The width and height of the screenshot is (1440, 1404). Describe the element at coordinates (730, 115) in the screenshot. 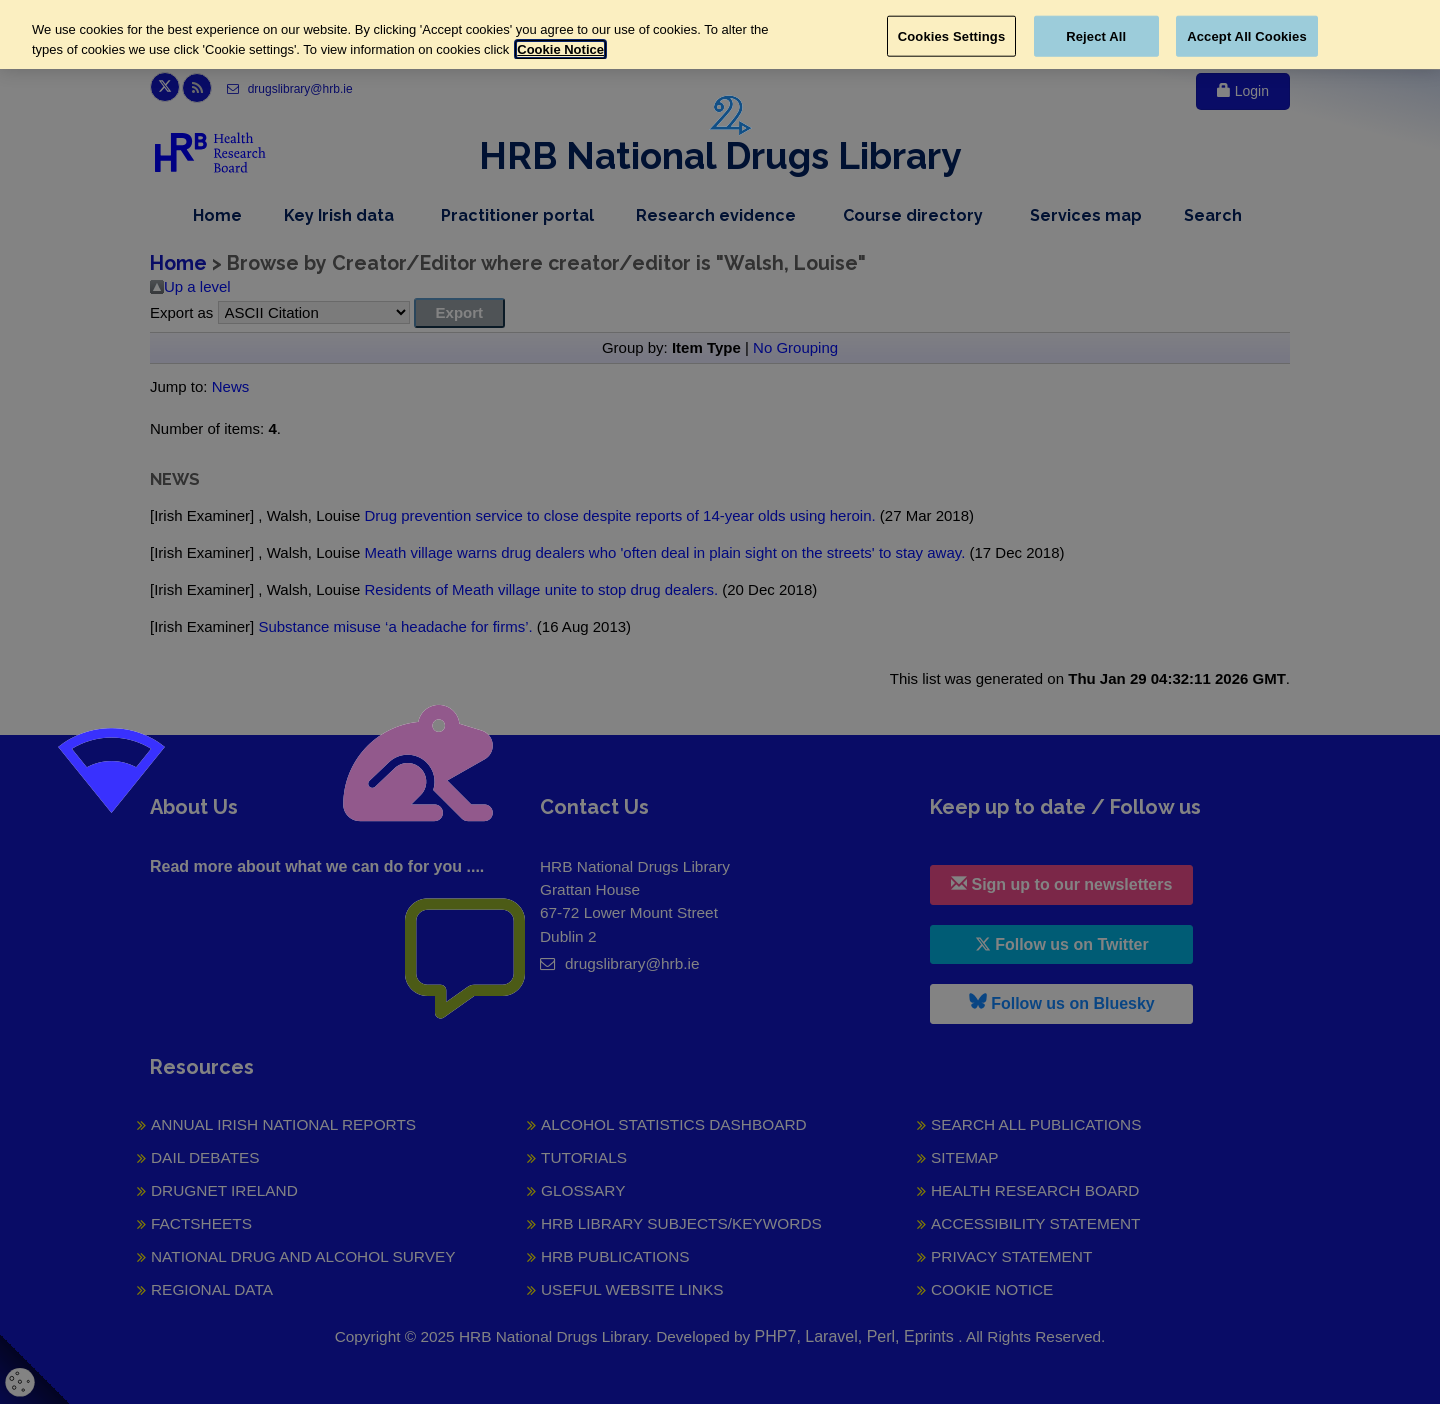

I see `draft2digital publishing platform logo` at that location.